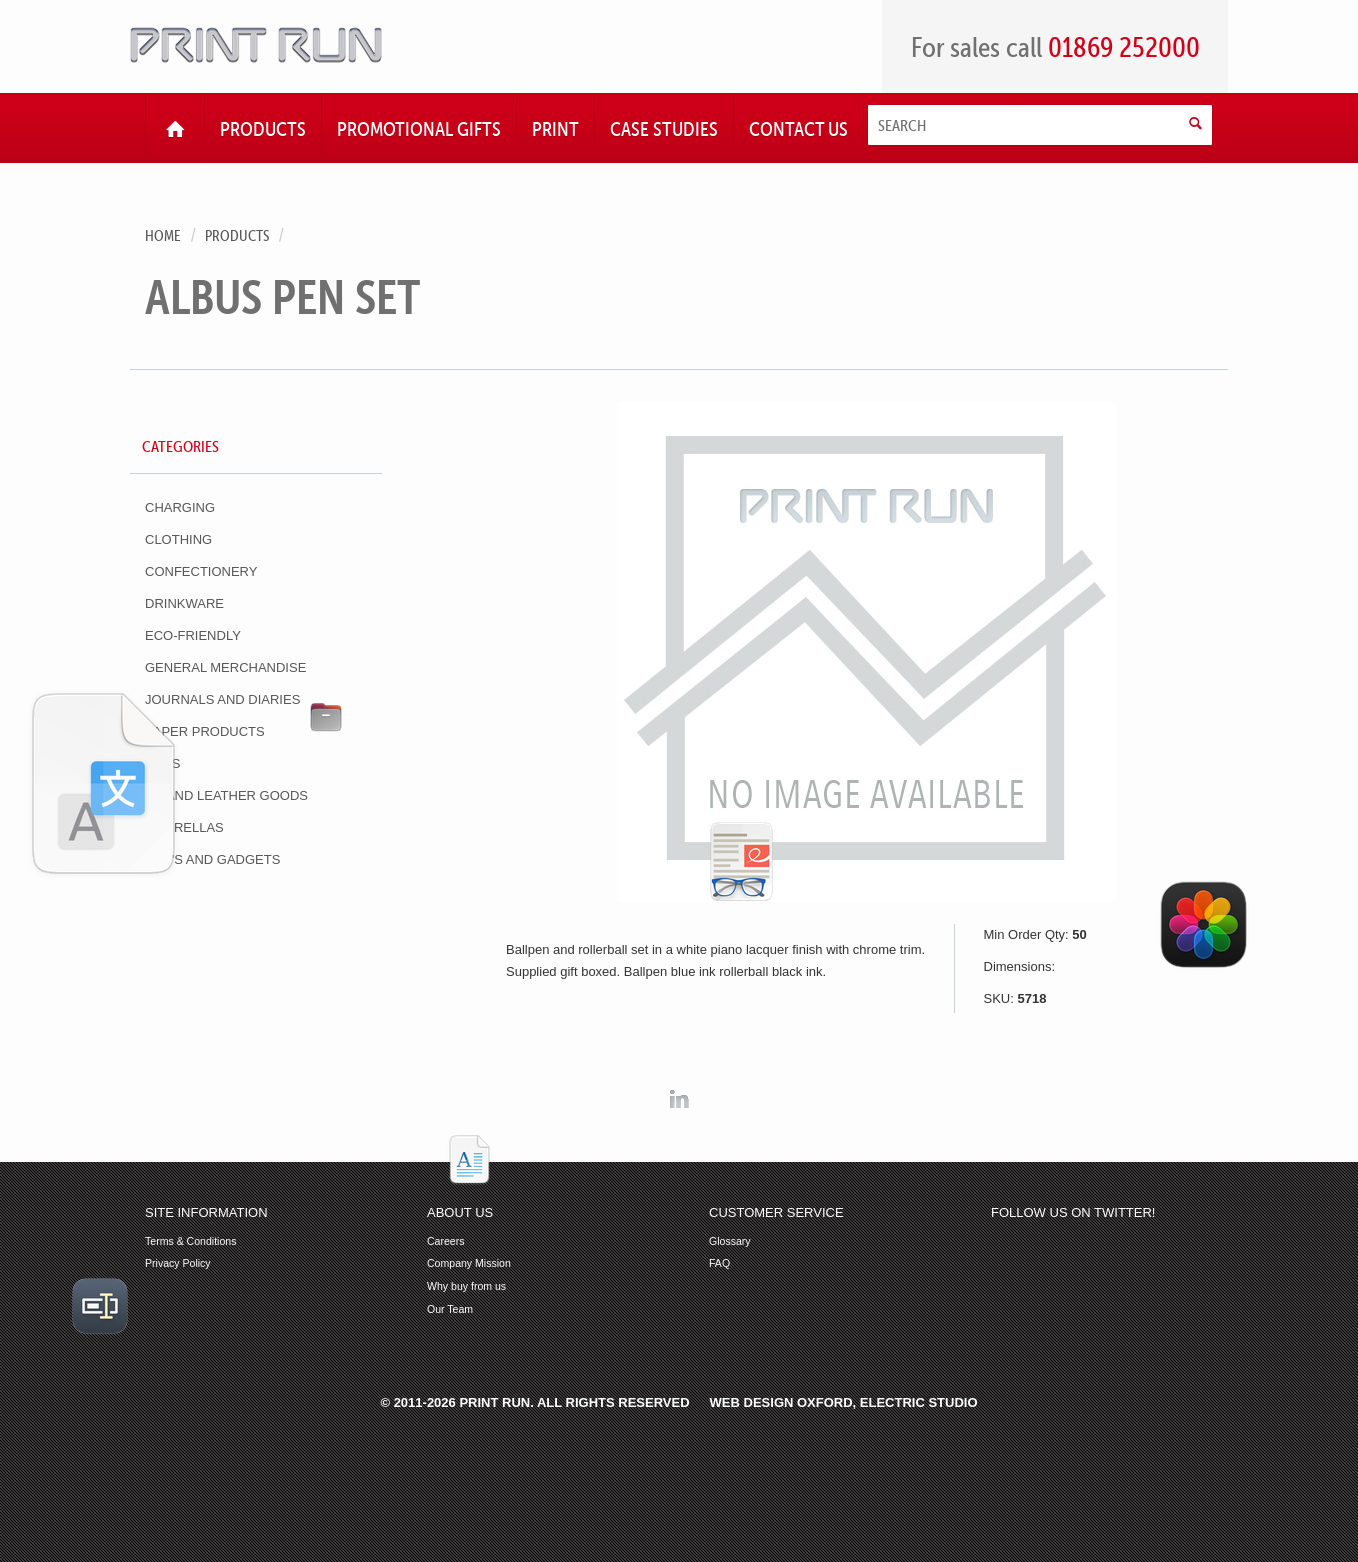 The height and width of the screenshot is (1562, 1358). I want to click on open the photos app, so click(1203, 924).